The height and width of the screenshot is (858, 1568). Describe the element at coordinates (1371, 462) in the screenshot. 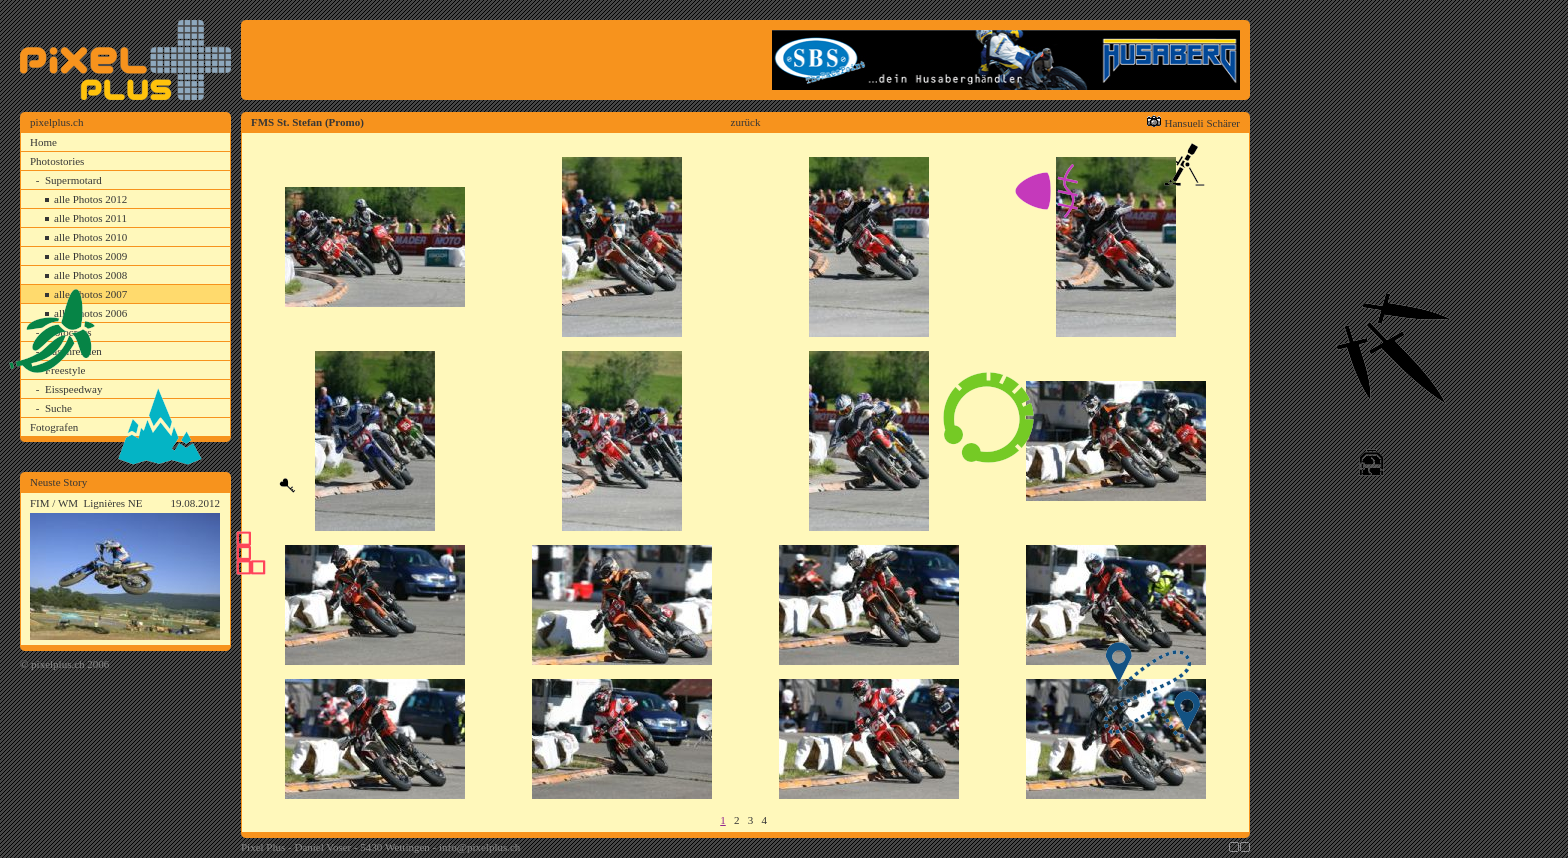

I see `access airlock or sealed compartment controls` at that location.